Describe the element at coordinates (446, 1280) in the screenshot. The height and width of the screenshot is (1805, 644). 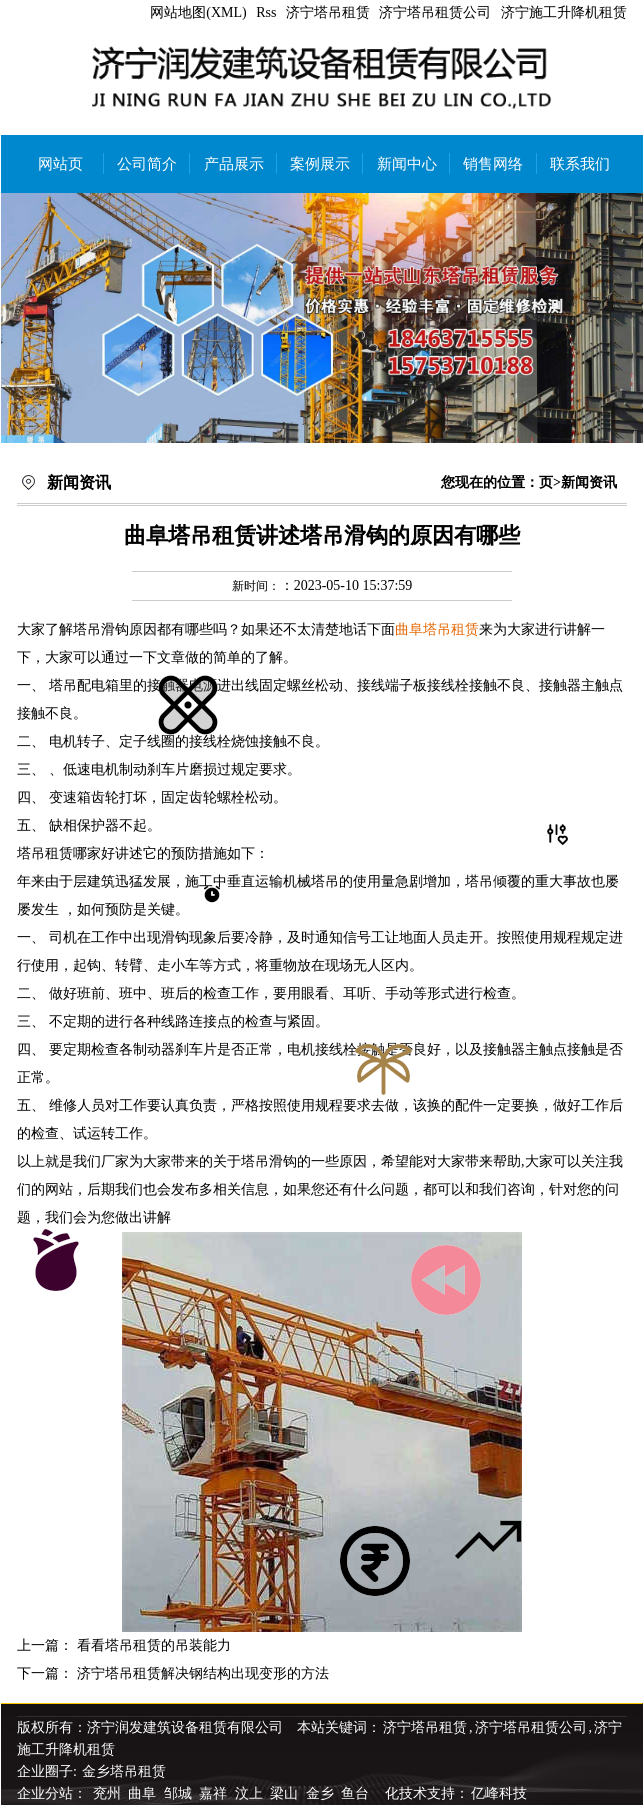
I see `rewind or skip to previous track` at that location.